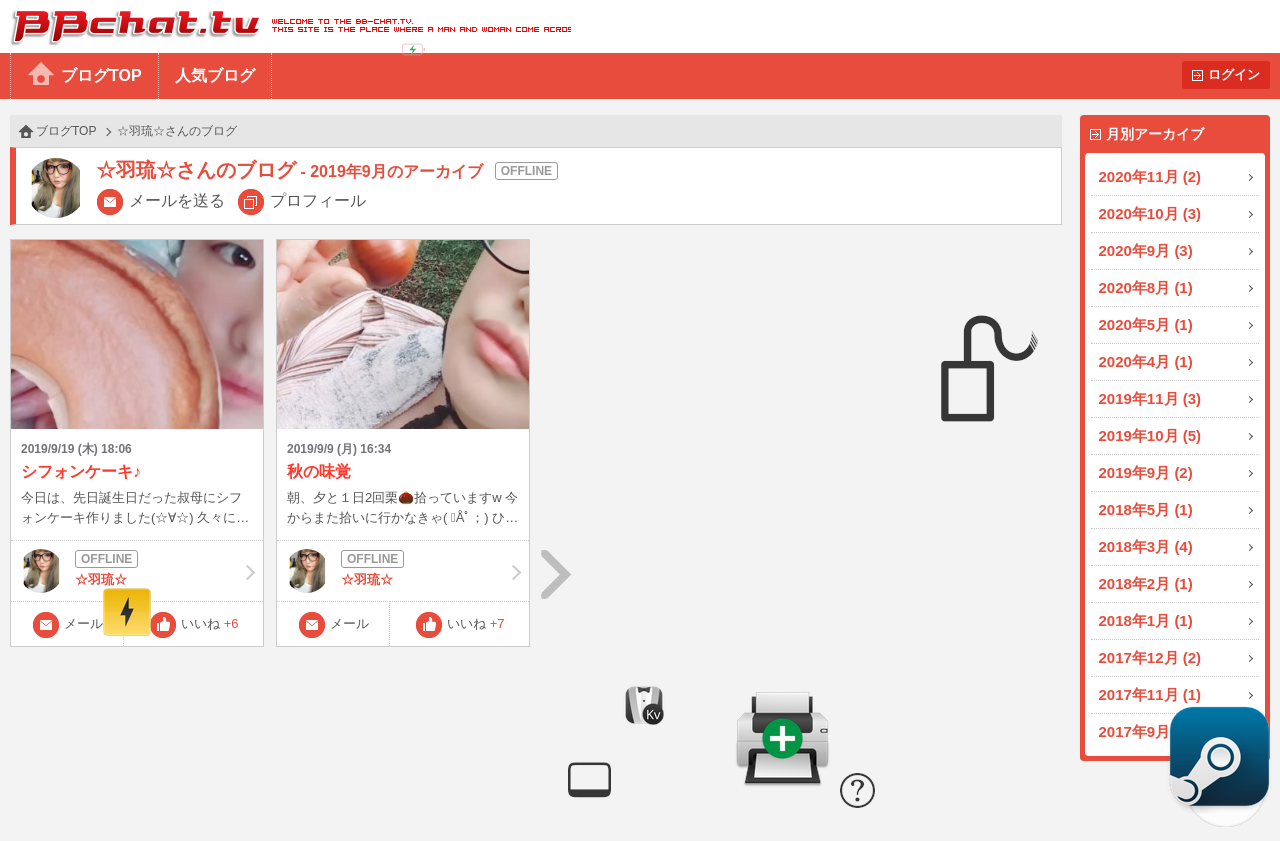 This screenshot has width=1280, height=841. Describe the element at coordinates (127, 612) in the screenshot. I see `access power and battery settings` at that location.